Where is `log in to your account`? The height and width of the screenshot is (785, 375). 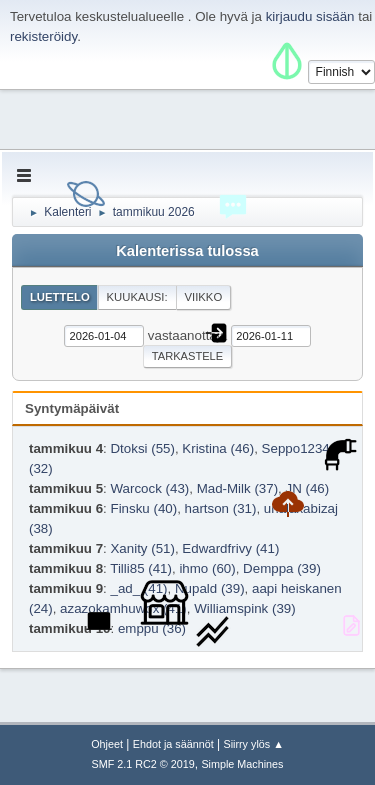
log in to your account is located at coordinates (216, 333).